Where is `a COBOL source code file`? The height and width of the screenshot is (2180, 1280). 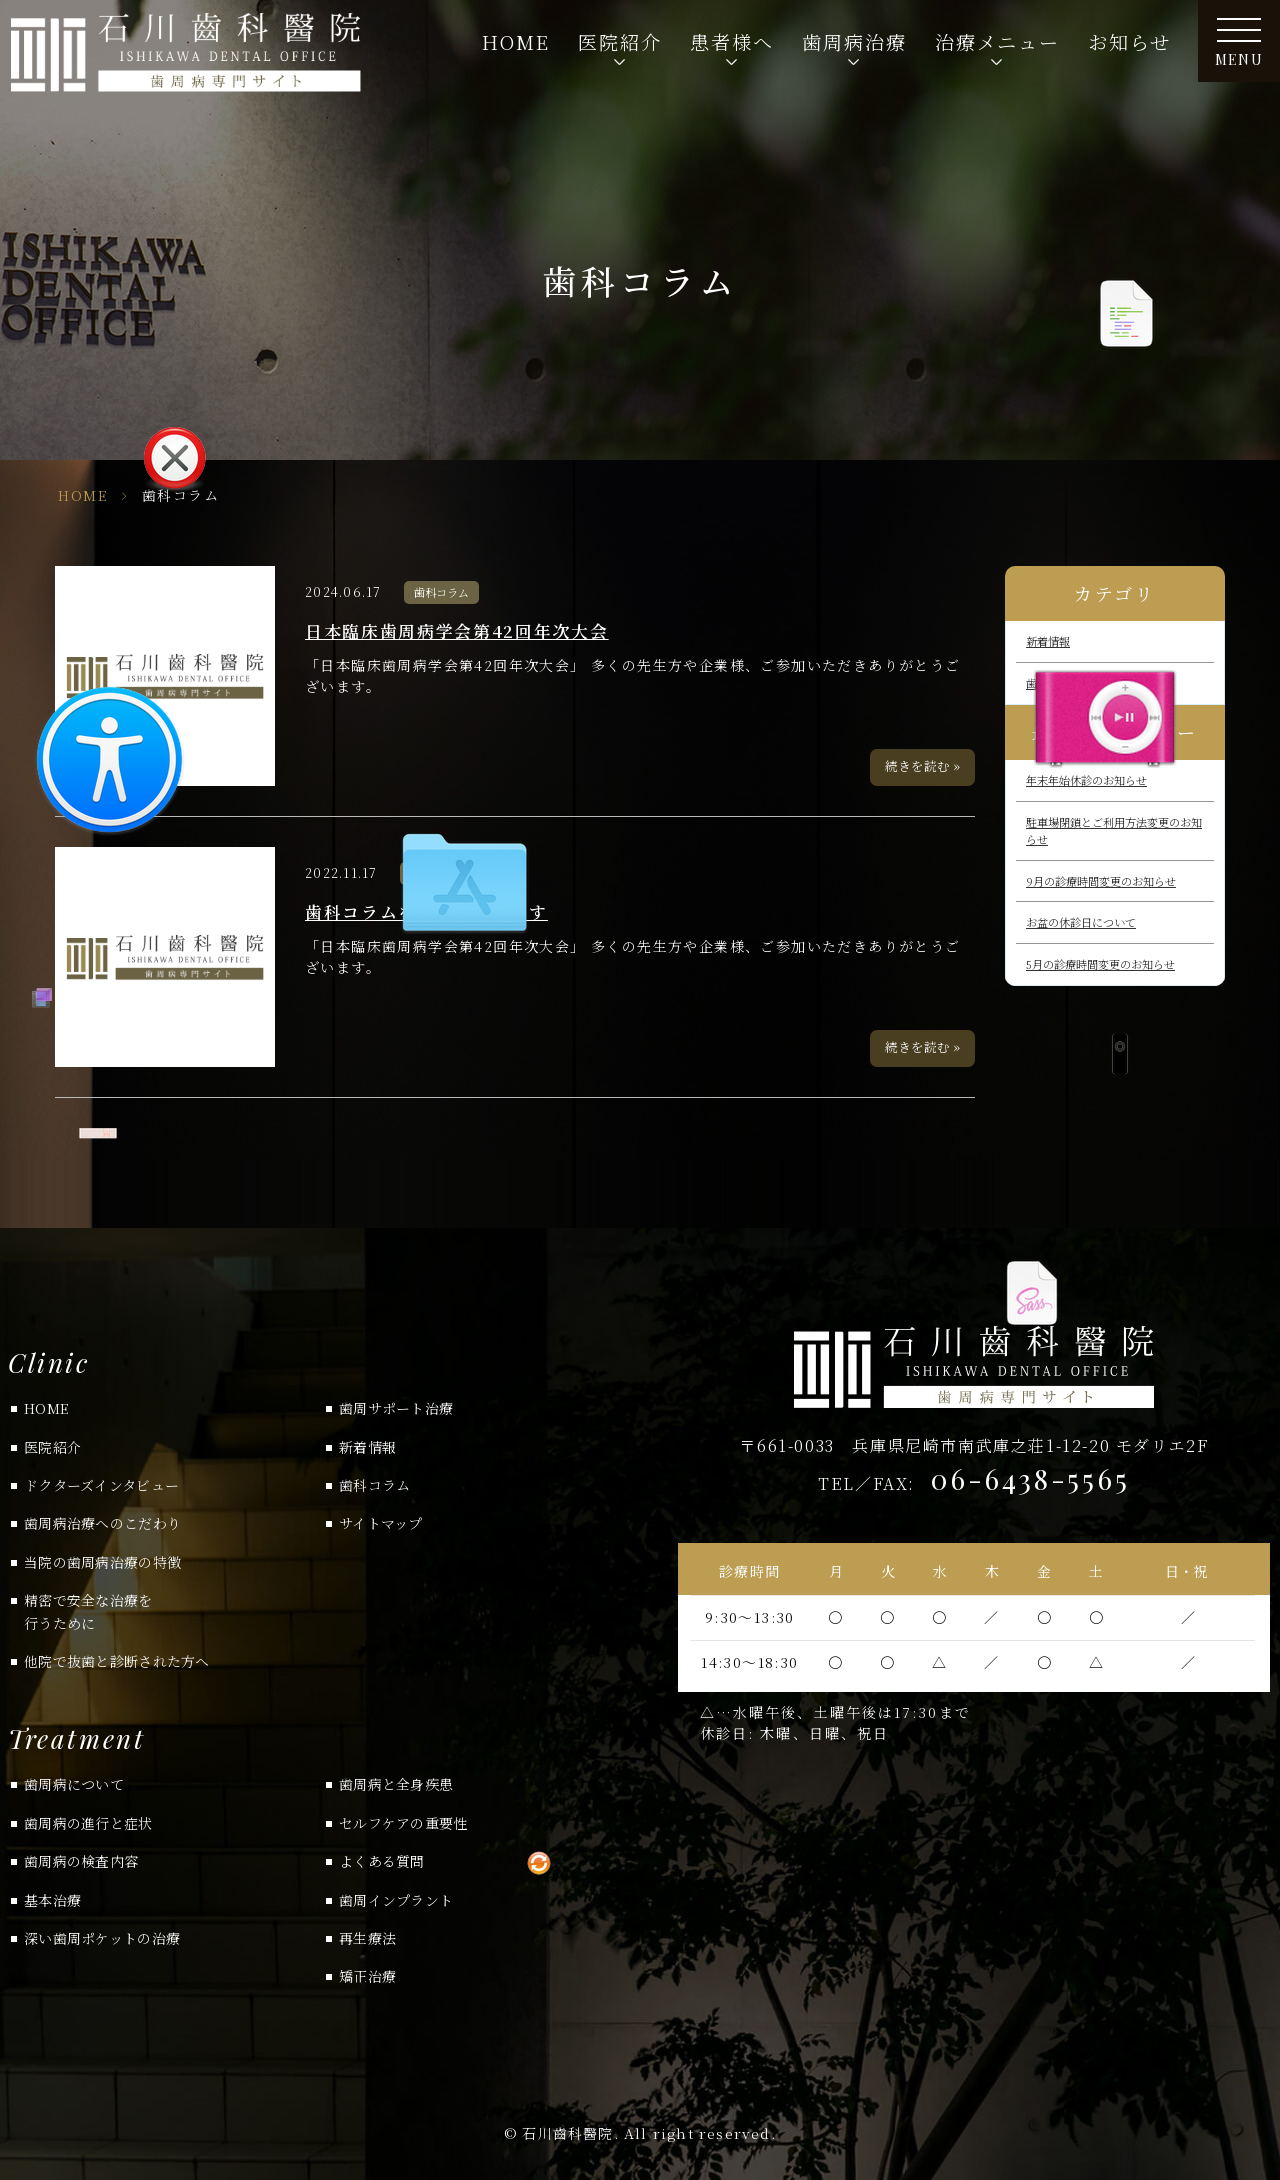 a COBOL source code file is located at coordinates (1126, 313).